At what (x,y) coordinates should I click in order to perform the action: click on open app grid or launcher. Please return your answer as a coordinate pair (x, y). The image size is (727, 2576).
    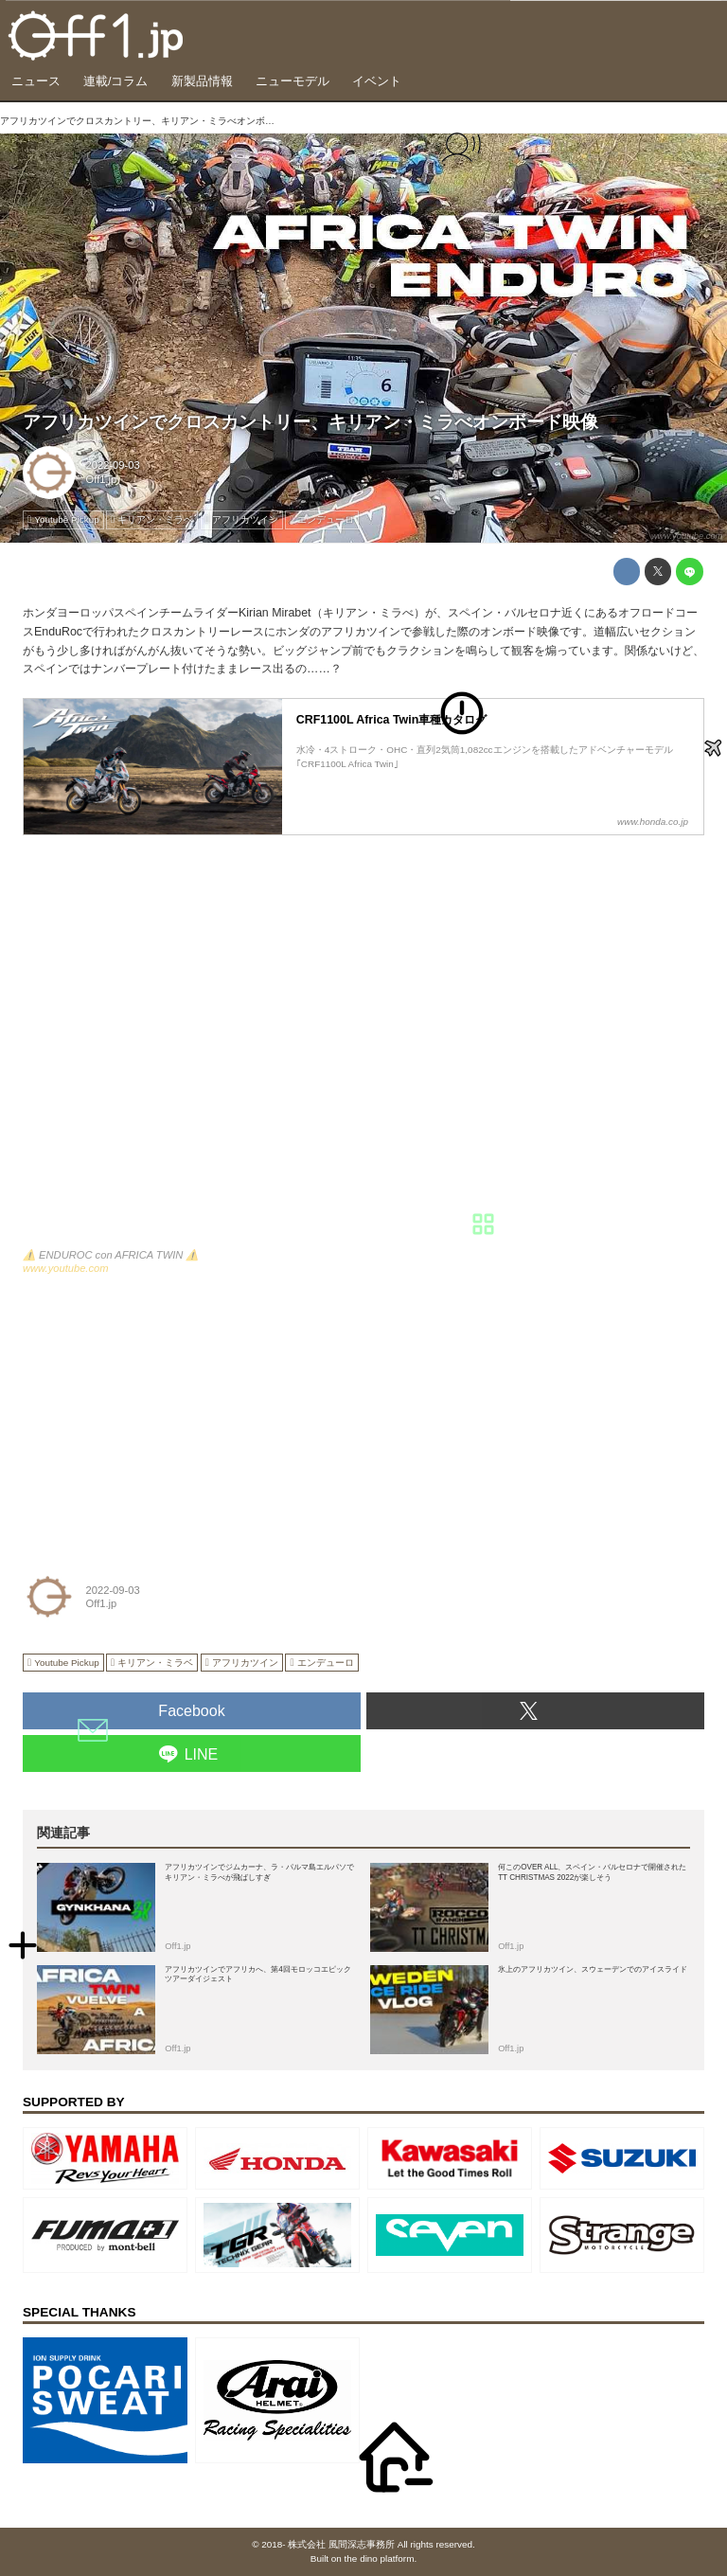
    Looking at the image, I should click on (483, 1224).